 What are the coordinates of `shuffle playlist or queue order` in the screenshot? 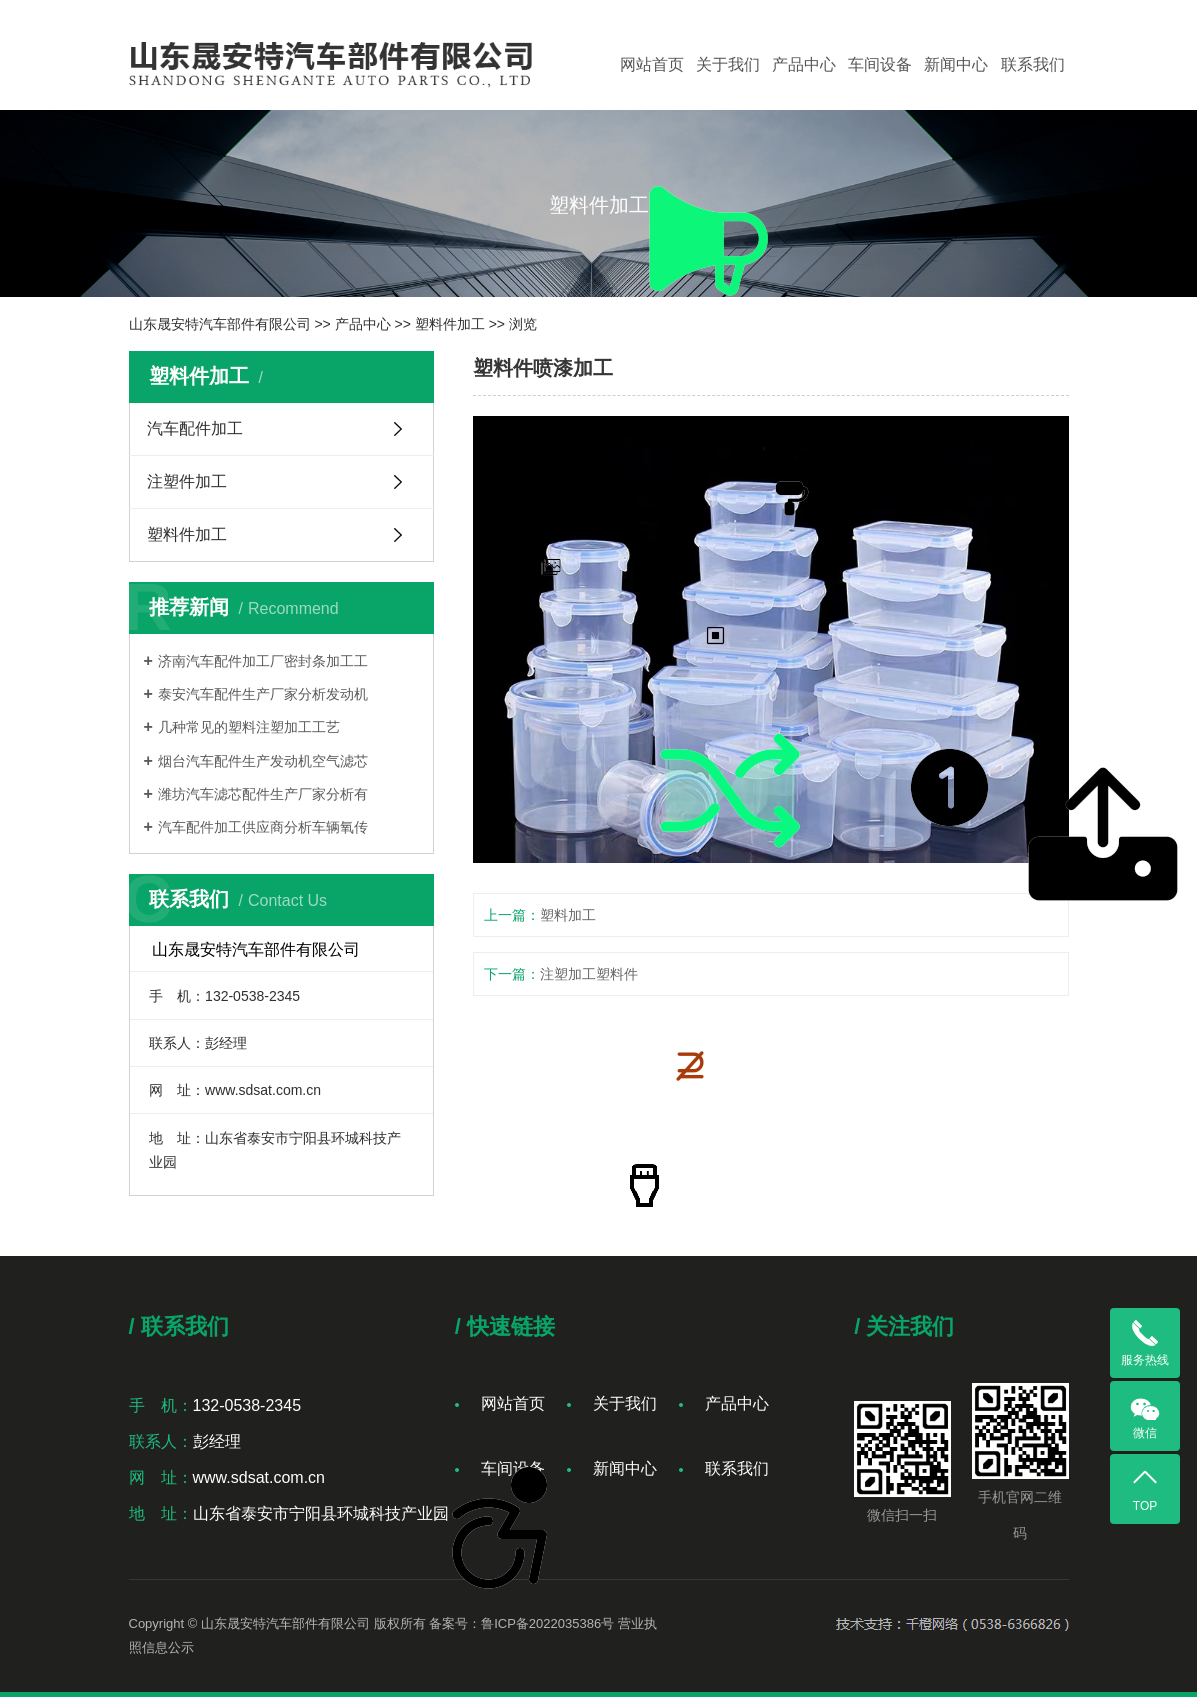 It's located at (727, 790).